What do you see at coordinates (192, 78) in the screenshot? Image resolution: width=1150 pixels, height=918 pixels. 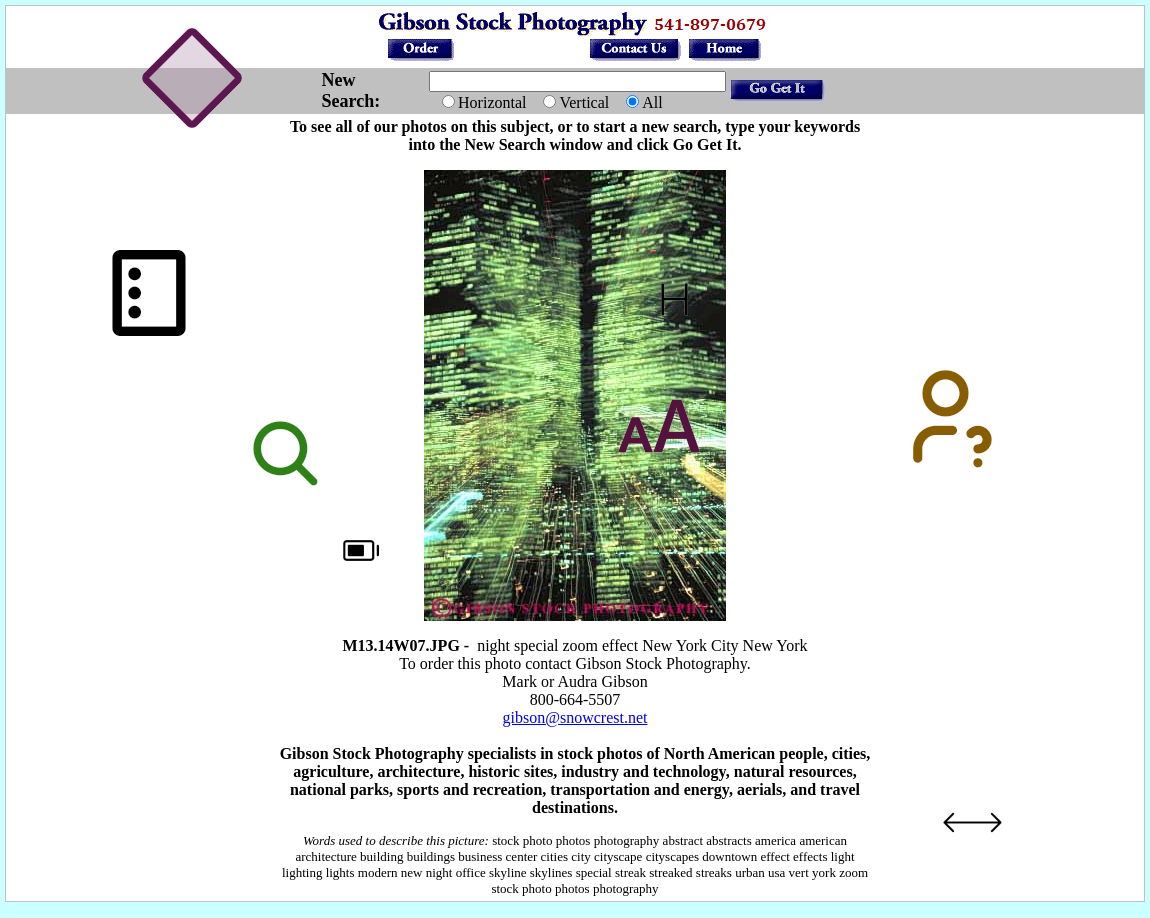 I see `indicates premium or pro membership status` at bounding box center [192, 78].